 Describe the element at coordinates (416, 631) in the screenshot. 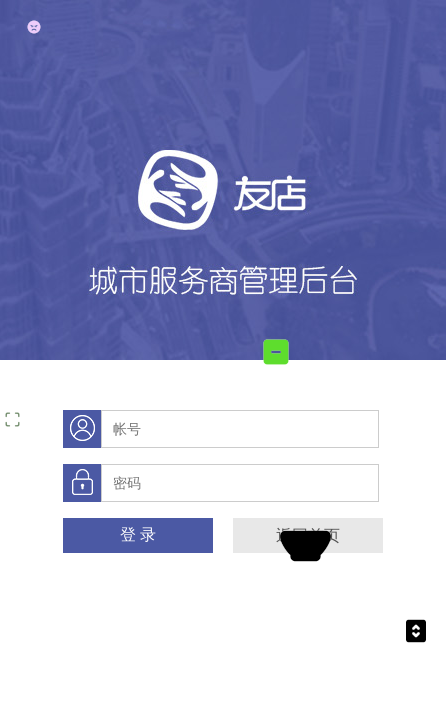

I see `access elevator controls or floor selection` at that location.